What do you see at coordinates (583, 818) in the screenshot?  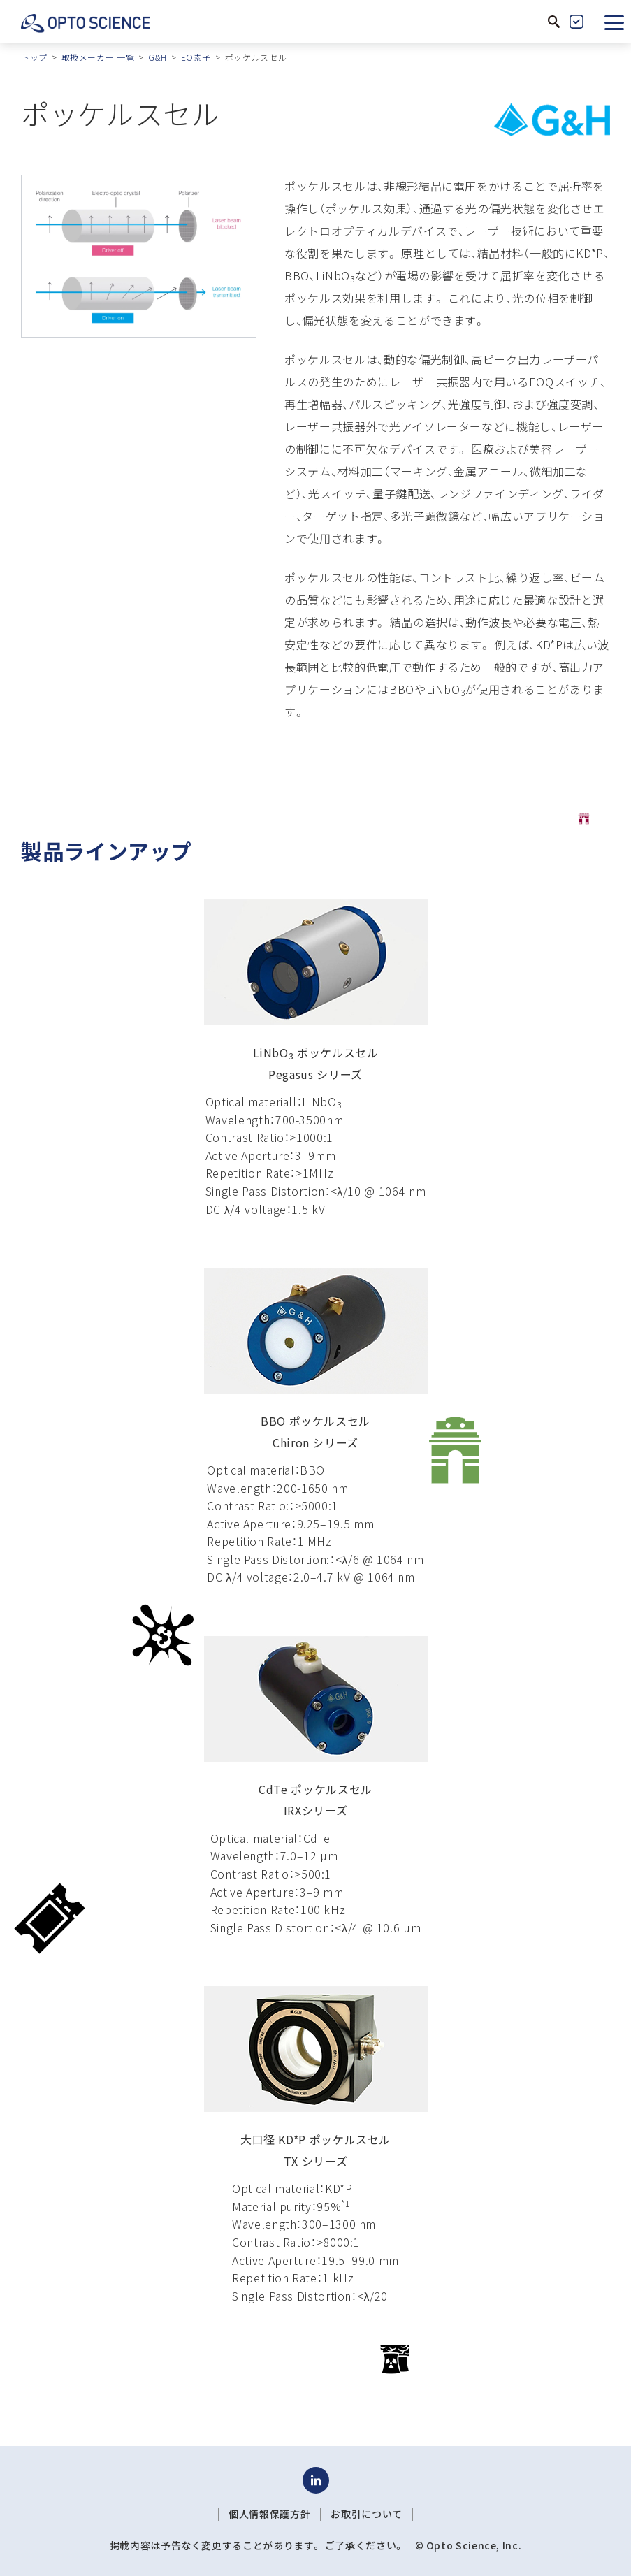 I see `view Paris landmarks or points of interest` at bounding box center [583, 818].